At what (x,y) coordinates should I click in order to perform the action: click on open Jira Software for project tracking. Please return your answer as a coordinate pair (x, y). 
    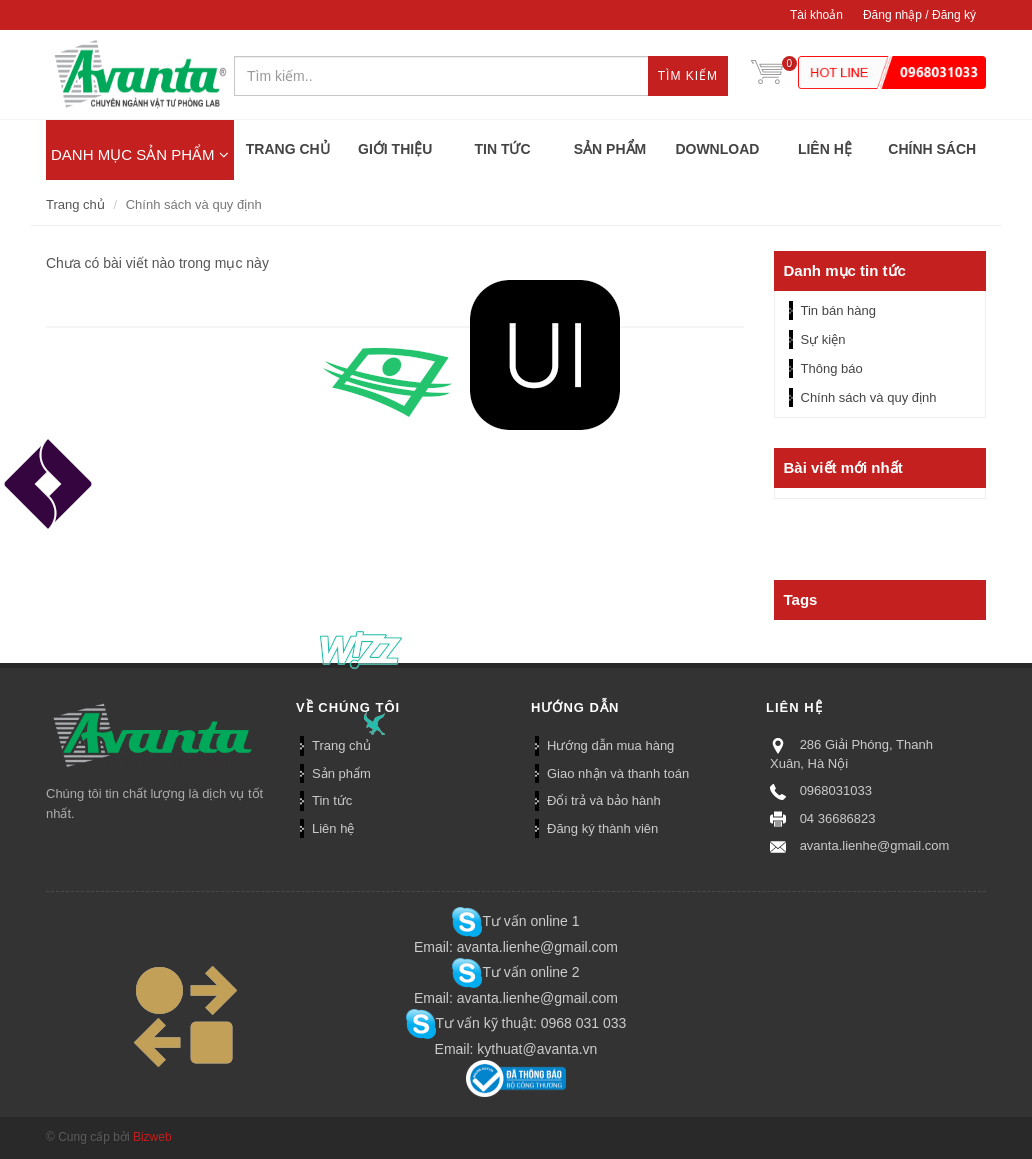
    Looking at the image, I should click on (48, 484).